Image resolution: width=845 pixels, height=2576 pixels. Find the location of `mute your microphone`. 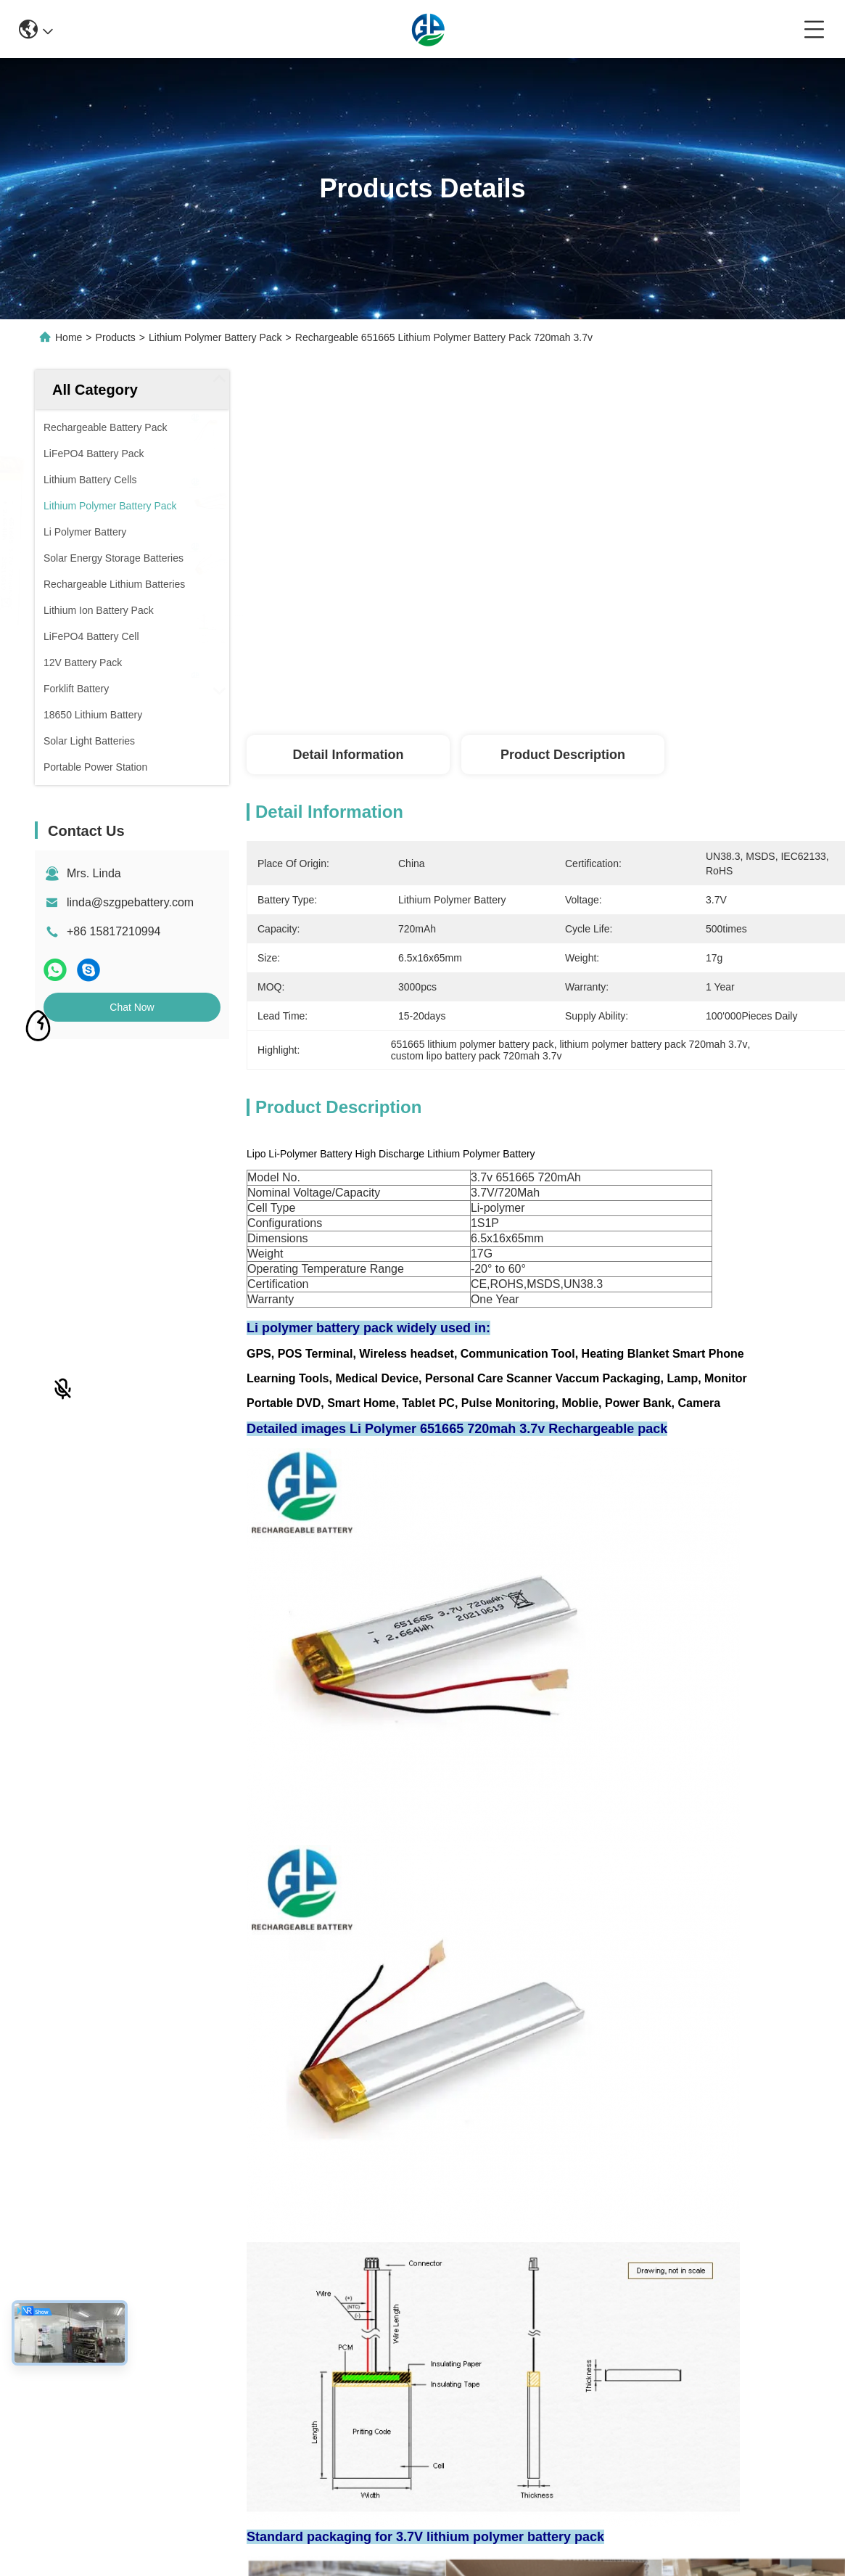

mute your microphone is located at coordinates (62, 1388).